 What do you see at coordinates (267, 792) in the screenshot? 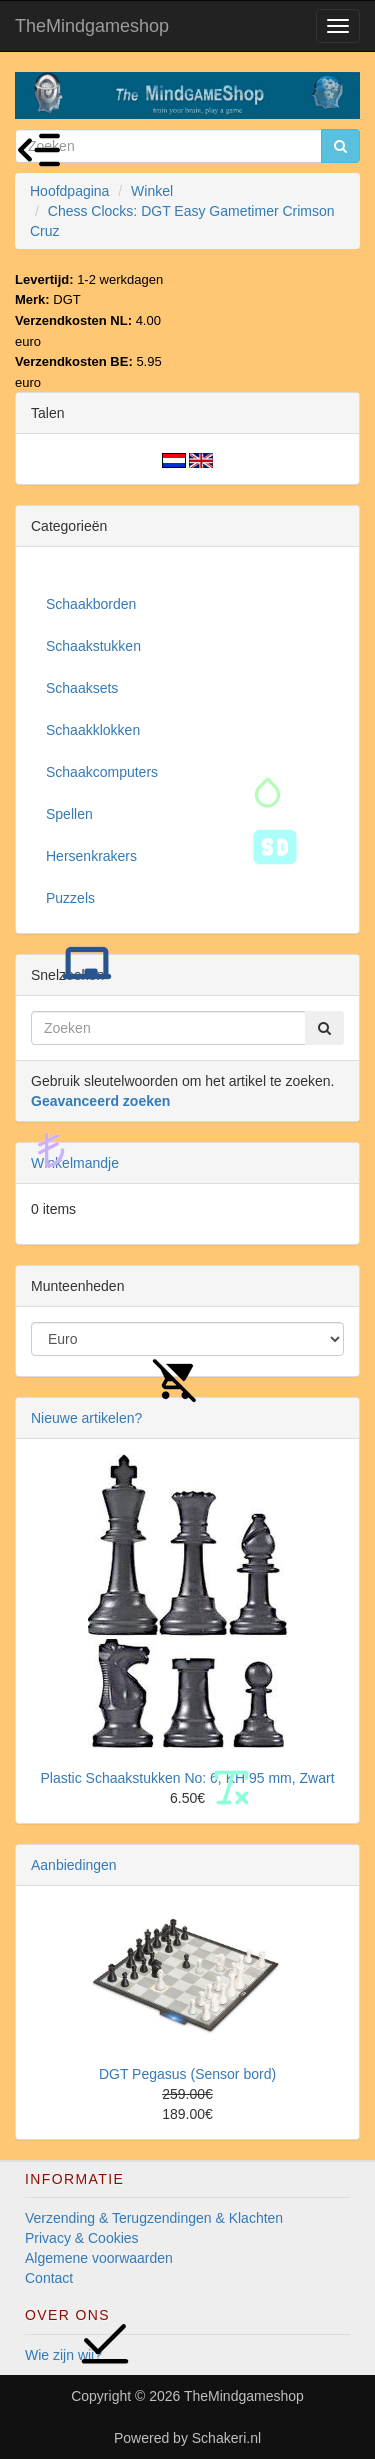
I see `adjust water or hydration settings` at bounding box center [267, 792].